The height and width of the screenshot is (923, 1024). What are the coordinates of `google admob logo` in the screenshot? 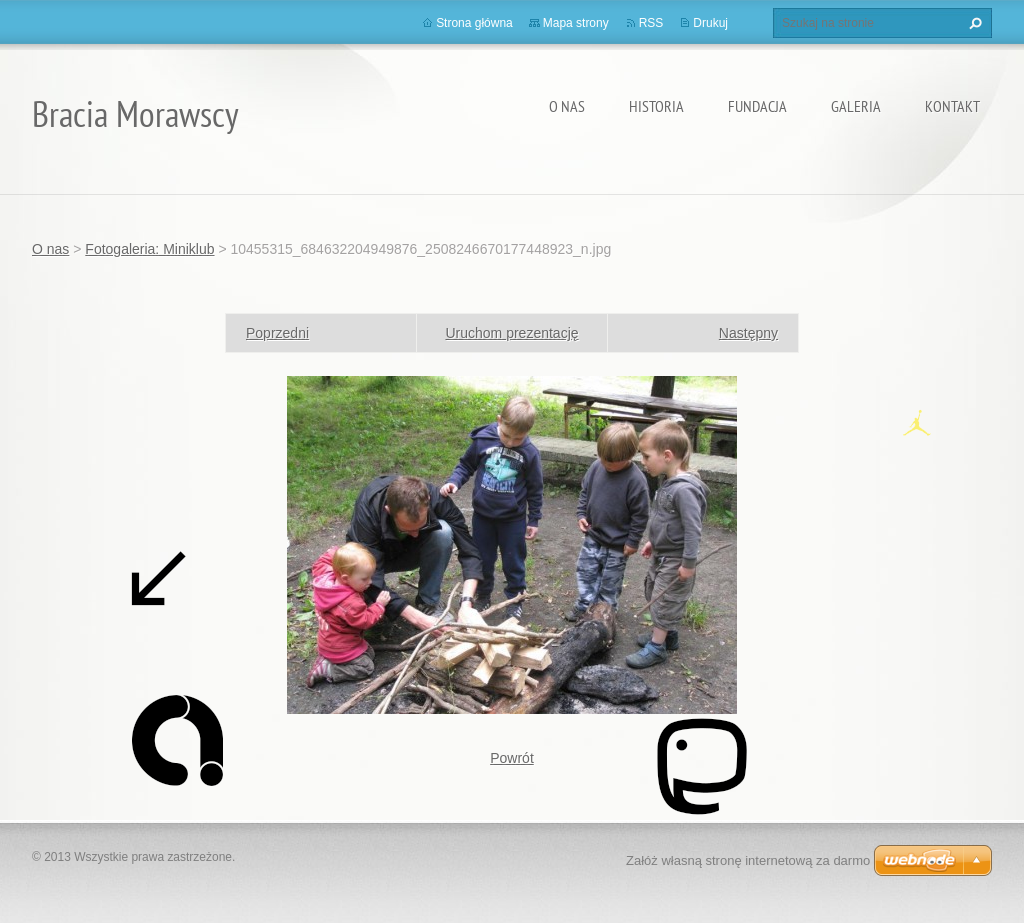 It's located at (177, 740).